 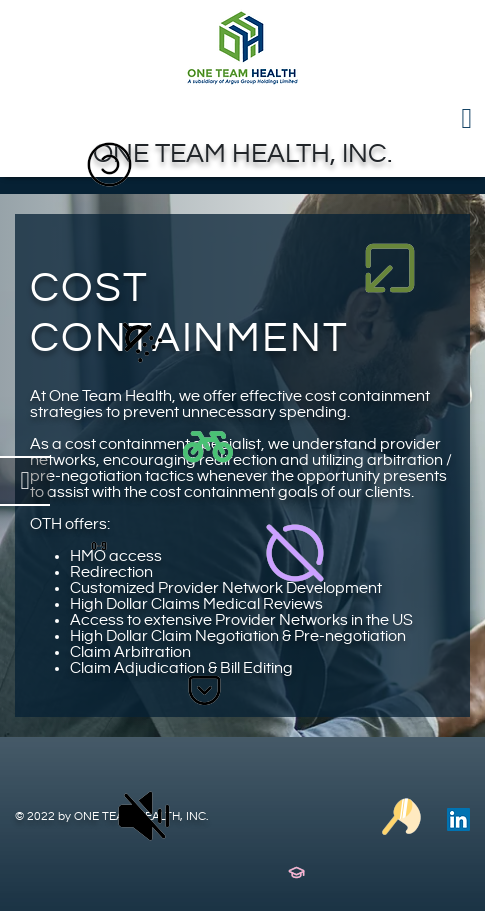 I want to click on discord golden bug hunter badge indicating elite bug reporter status, so click(x=401, y=816).